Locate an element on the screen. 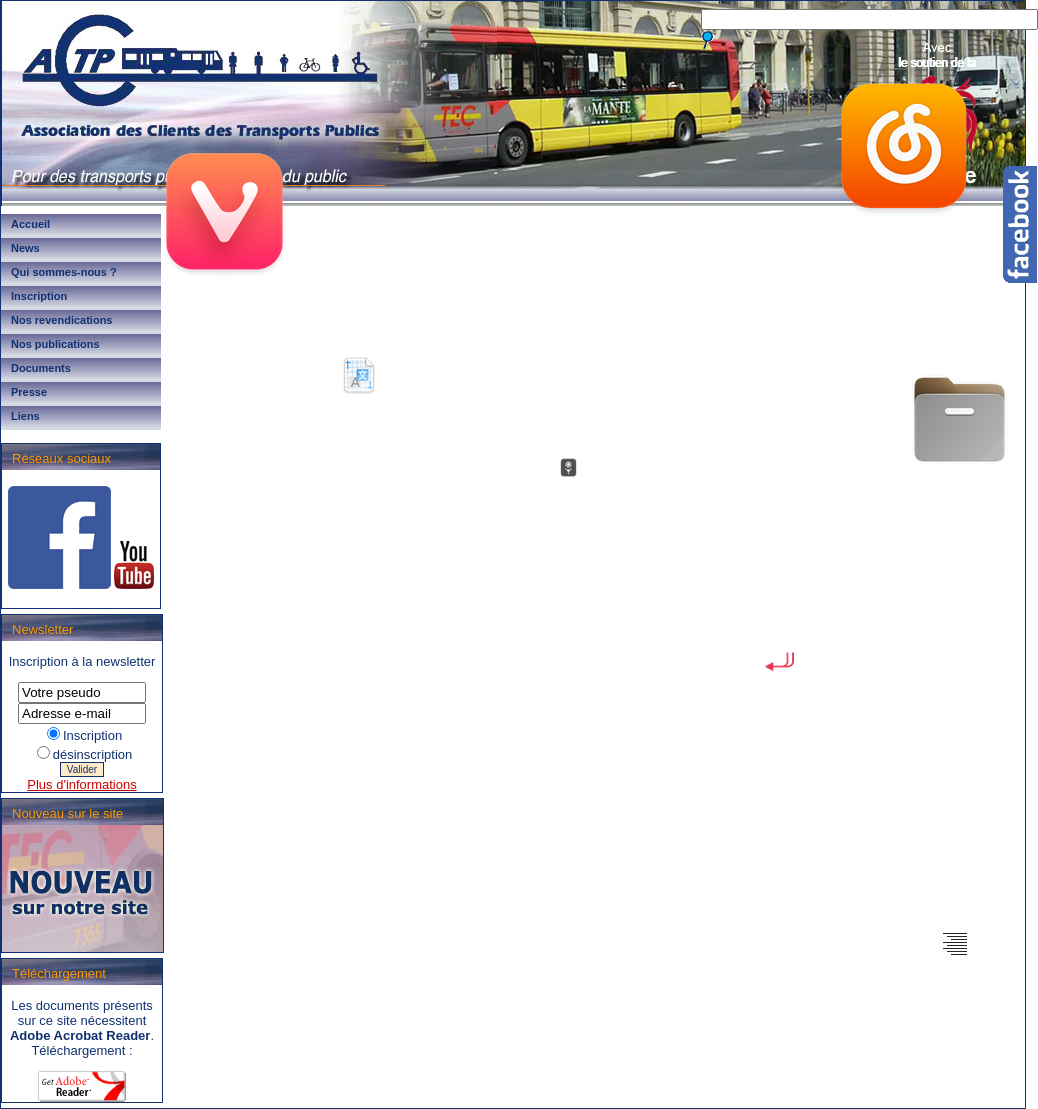  open the file manager app is located at coordinates (959, 419).